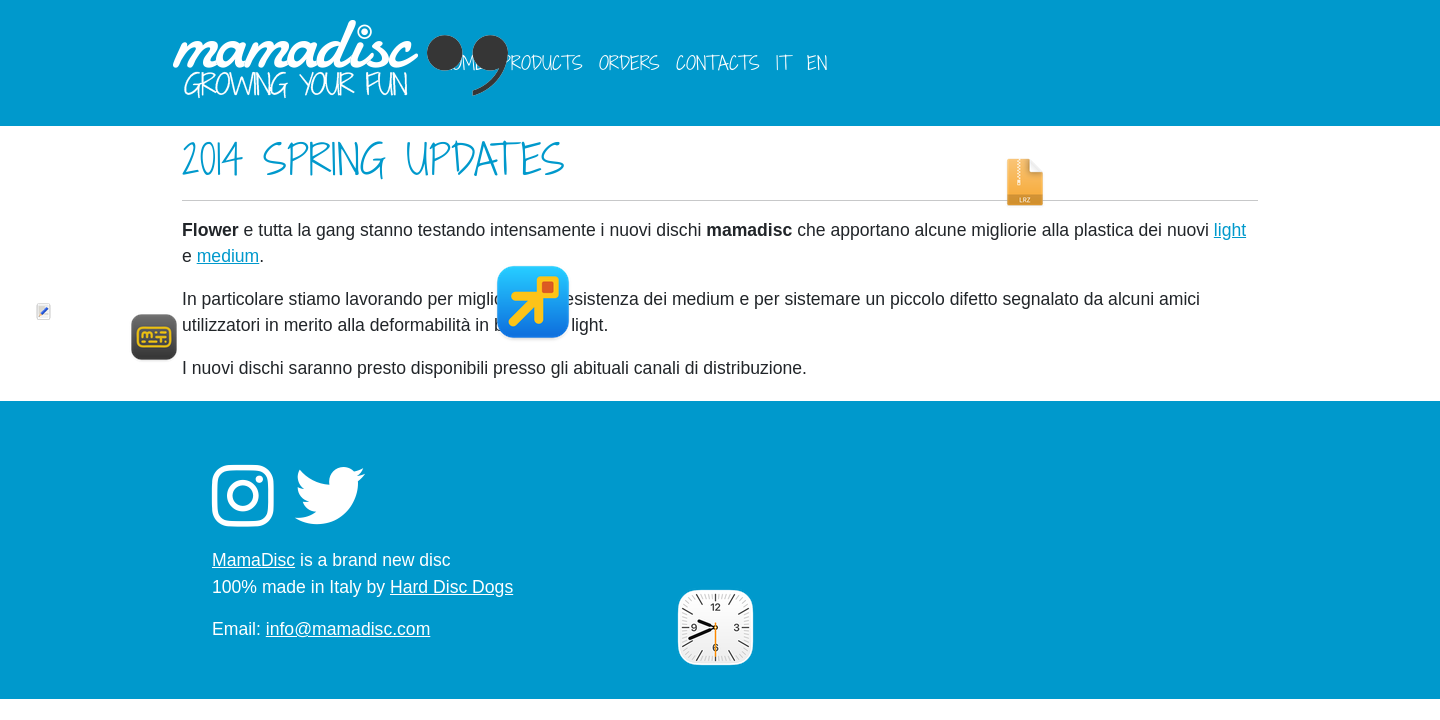  What do you see at coordinates (533, 302) in the screenshot?
I see `launch VMware Remote Console application` at bounding box center [533, 302].